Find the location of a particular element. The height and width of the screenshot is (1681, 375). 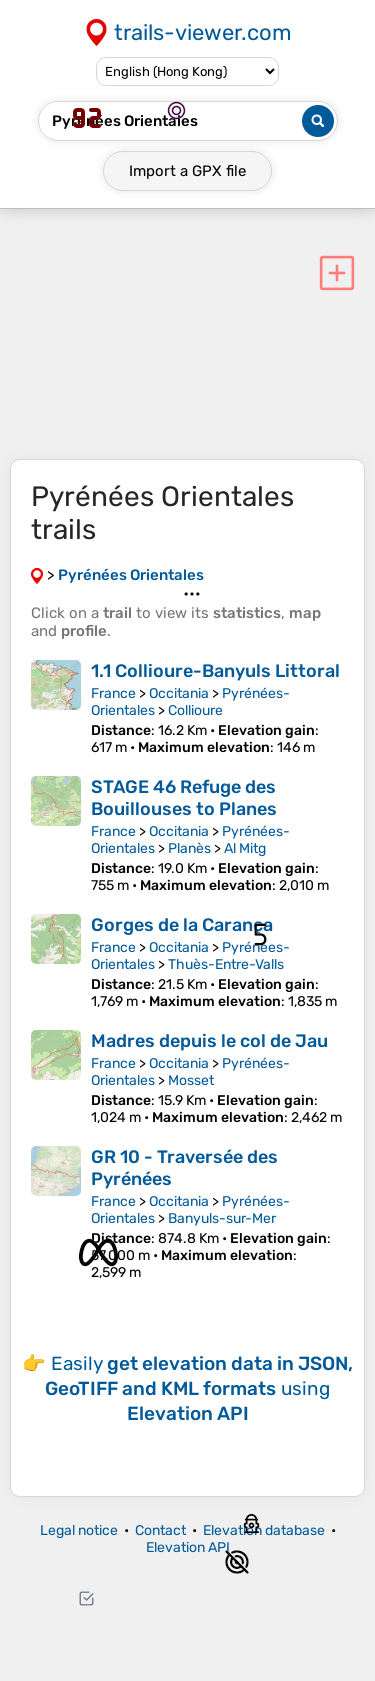

open more options menu is located at coordinates (192, 594).